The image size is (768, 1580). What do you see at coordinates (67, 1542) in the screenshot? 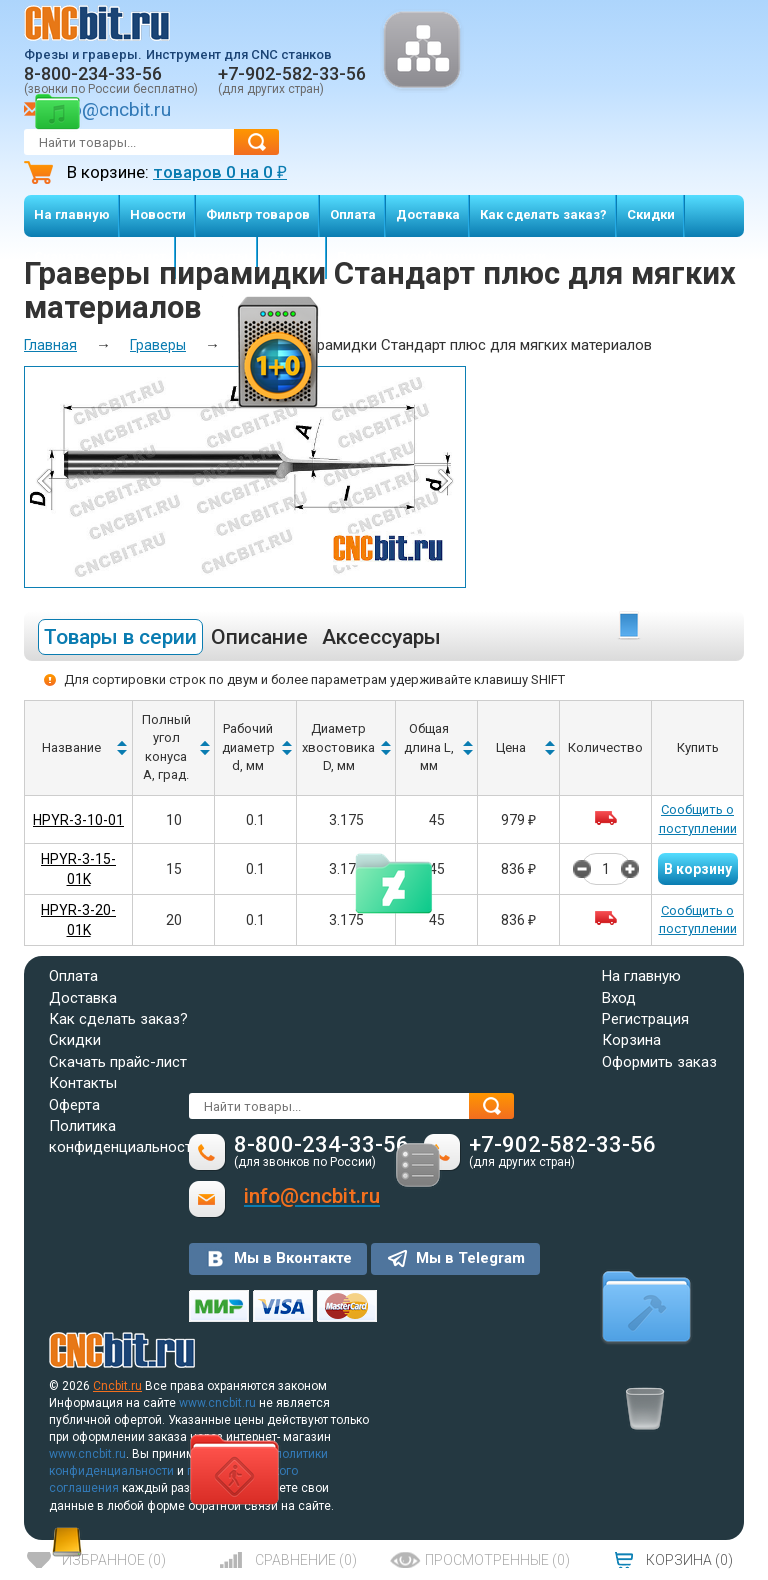
I see `access external USB hard drive` at bounding box center [67, 1542].